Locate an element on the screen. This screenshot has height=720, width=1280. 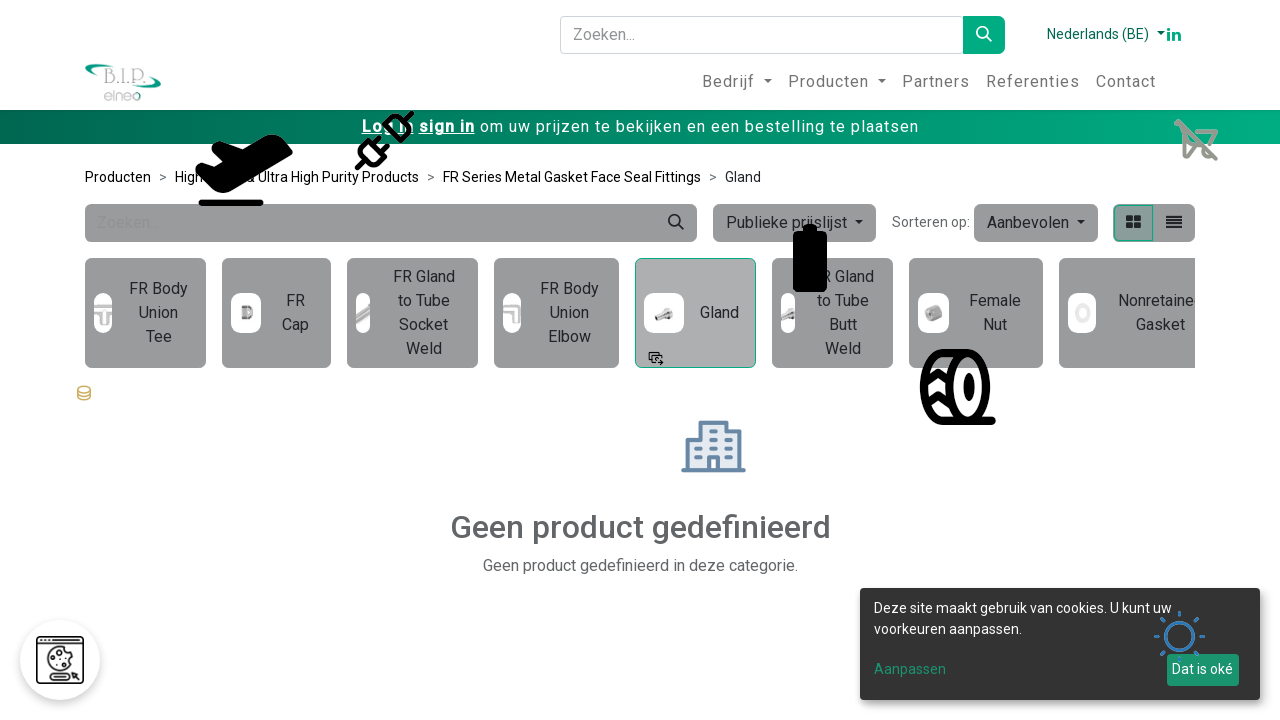
view apartment or residential listings is located at coordinates (713, 446).